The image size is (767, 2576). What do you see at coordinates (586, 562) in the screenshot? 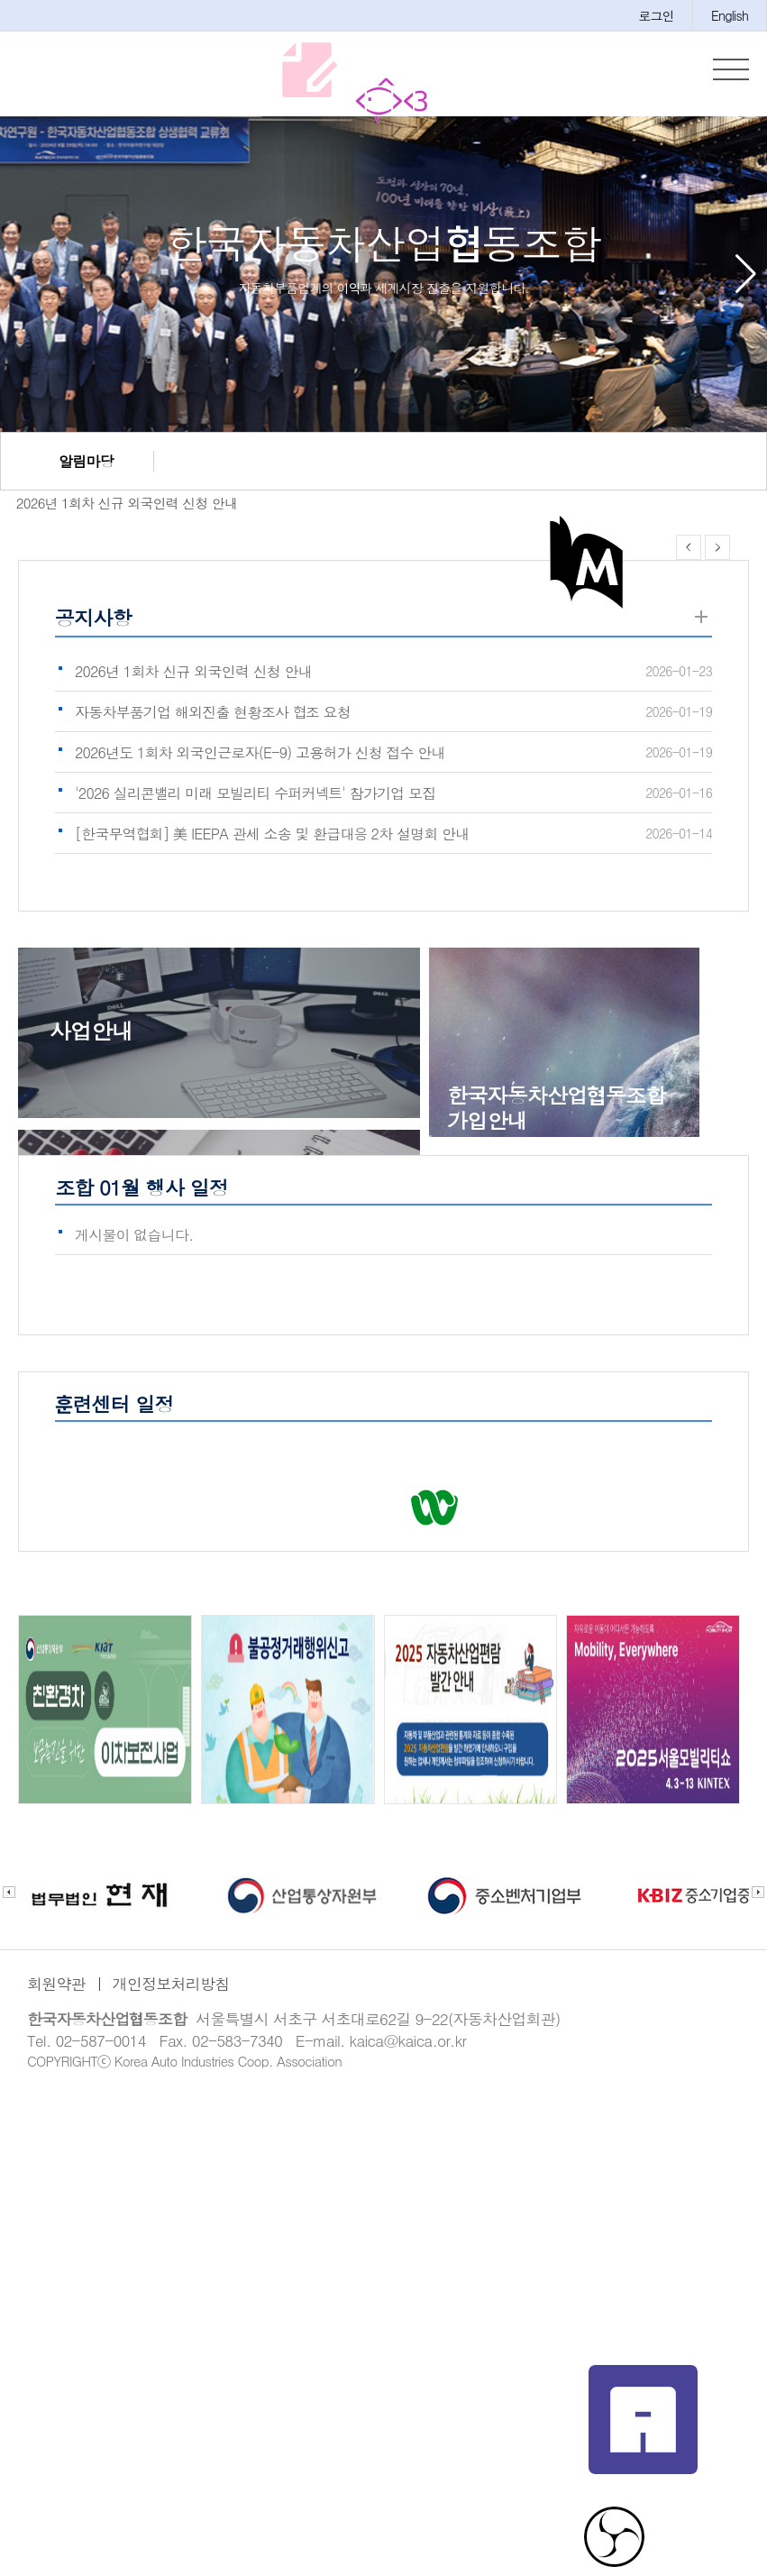
I see `access PubMed medical research database` at bounding box center [586, 562].